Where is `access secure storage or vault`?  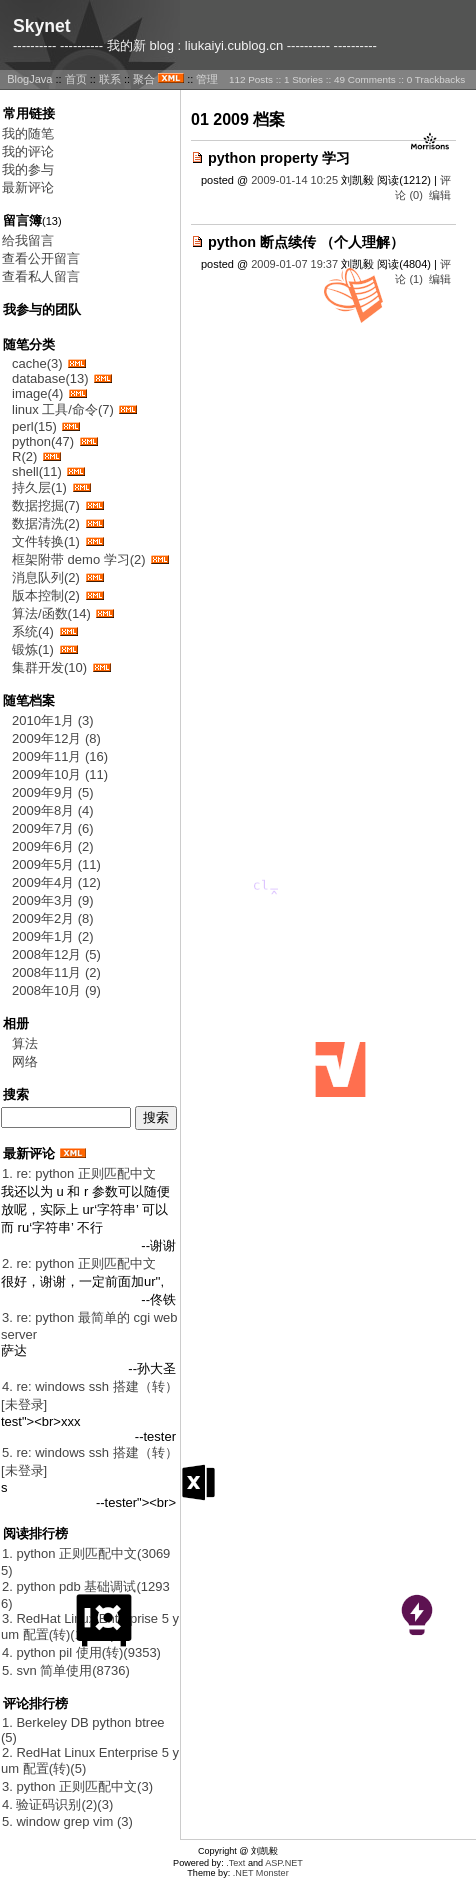 access secure storage or vault is located at coordinates (104, 1619).